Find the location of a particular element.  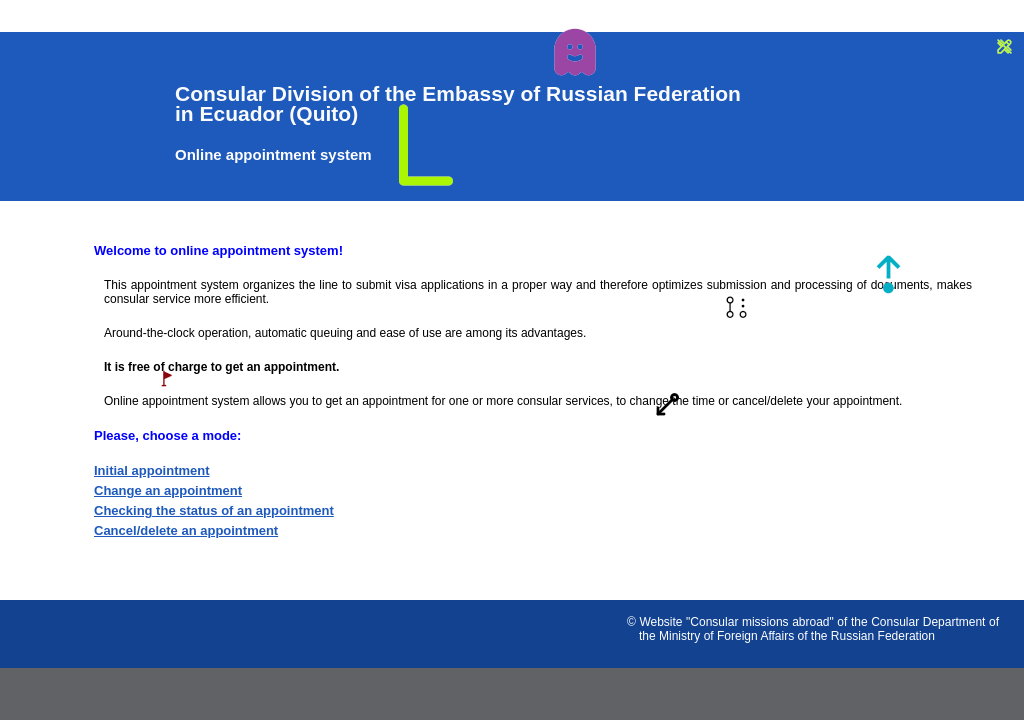

toggle incognito or ghost mode is located at coordinates (575, 52).